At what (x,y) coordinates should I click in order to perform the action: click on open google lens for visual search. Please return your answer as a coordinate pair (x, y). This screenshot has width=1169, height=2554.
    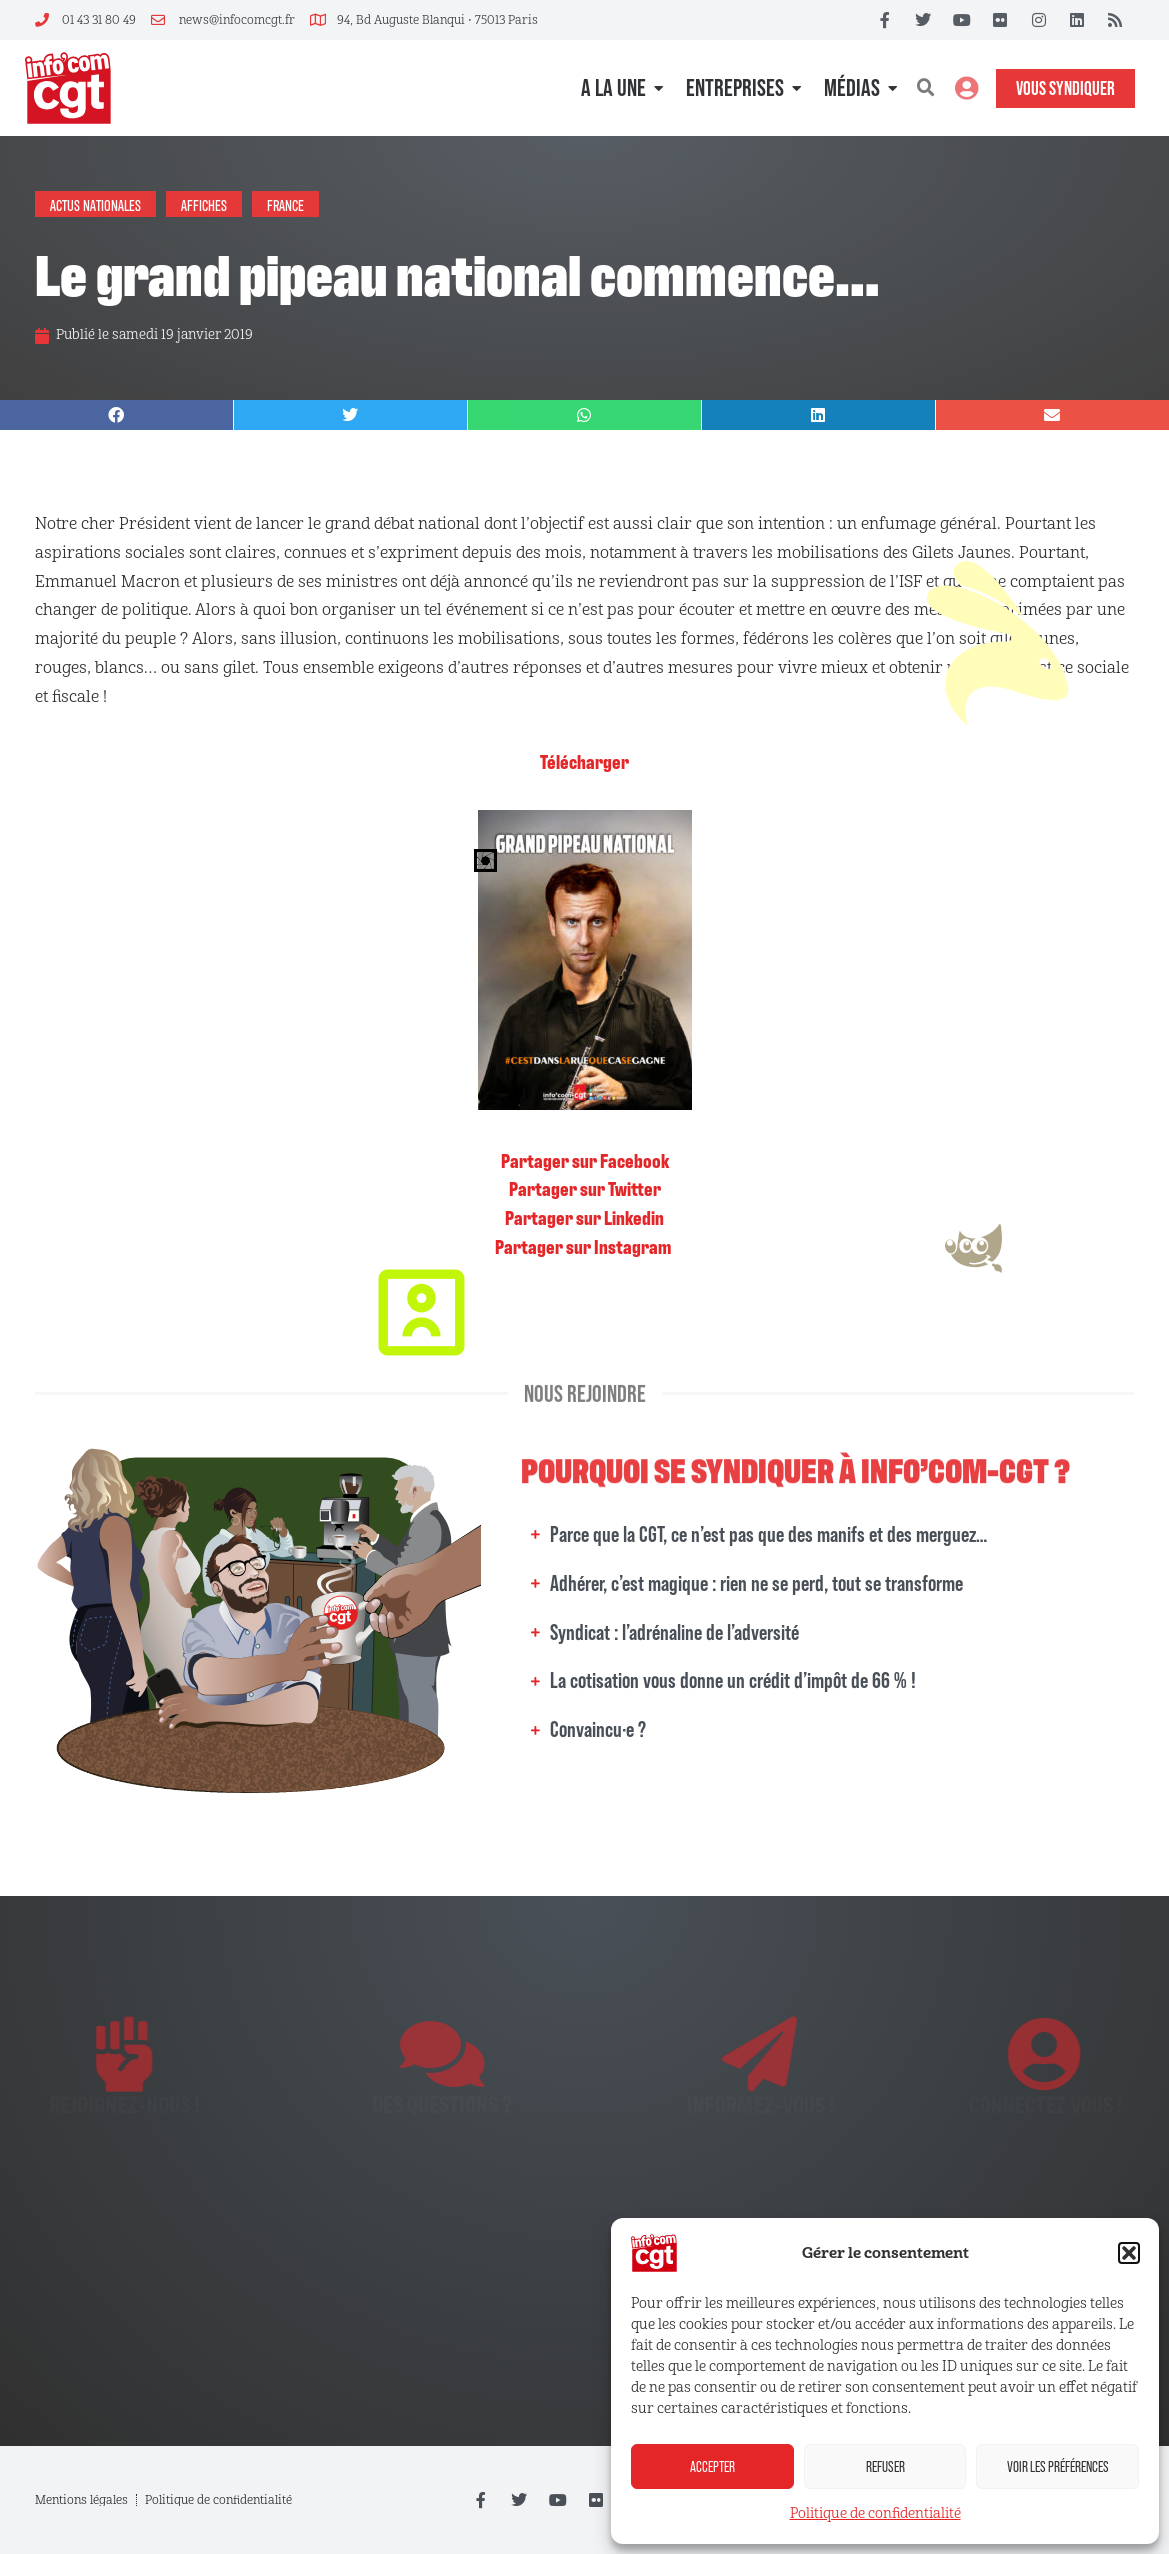
    Looking at the image, I should click on (485, 860).